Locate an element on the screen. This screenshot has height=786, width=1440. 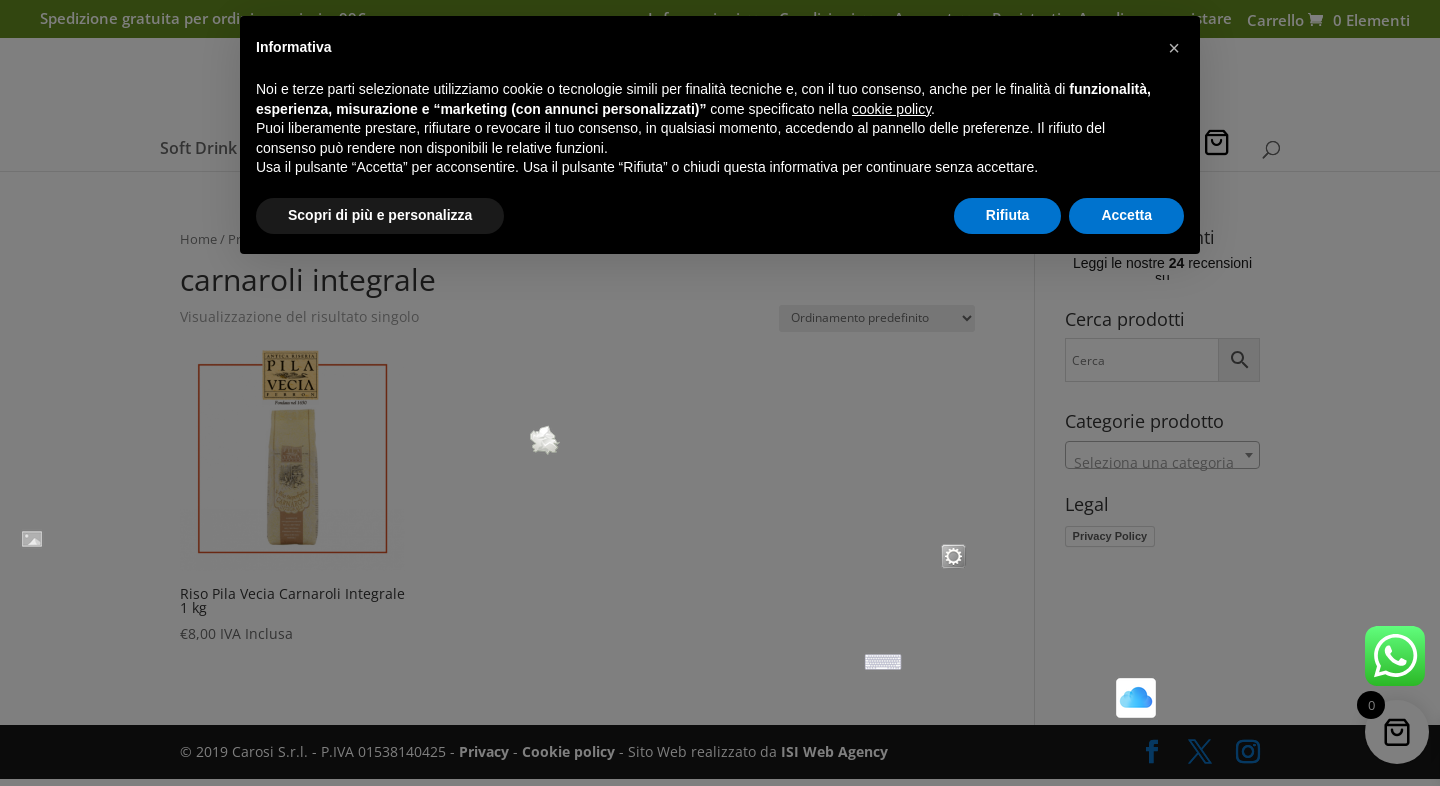
mark email as junk or spam is located at coordinates (544, 440).